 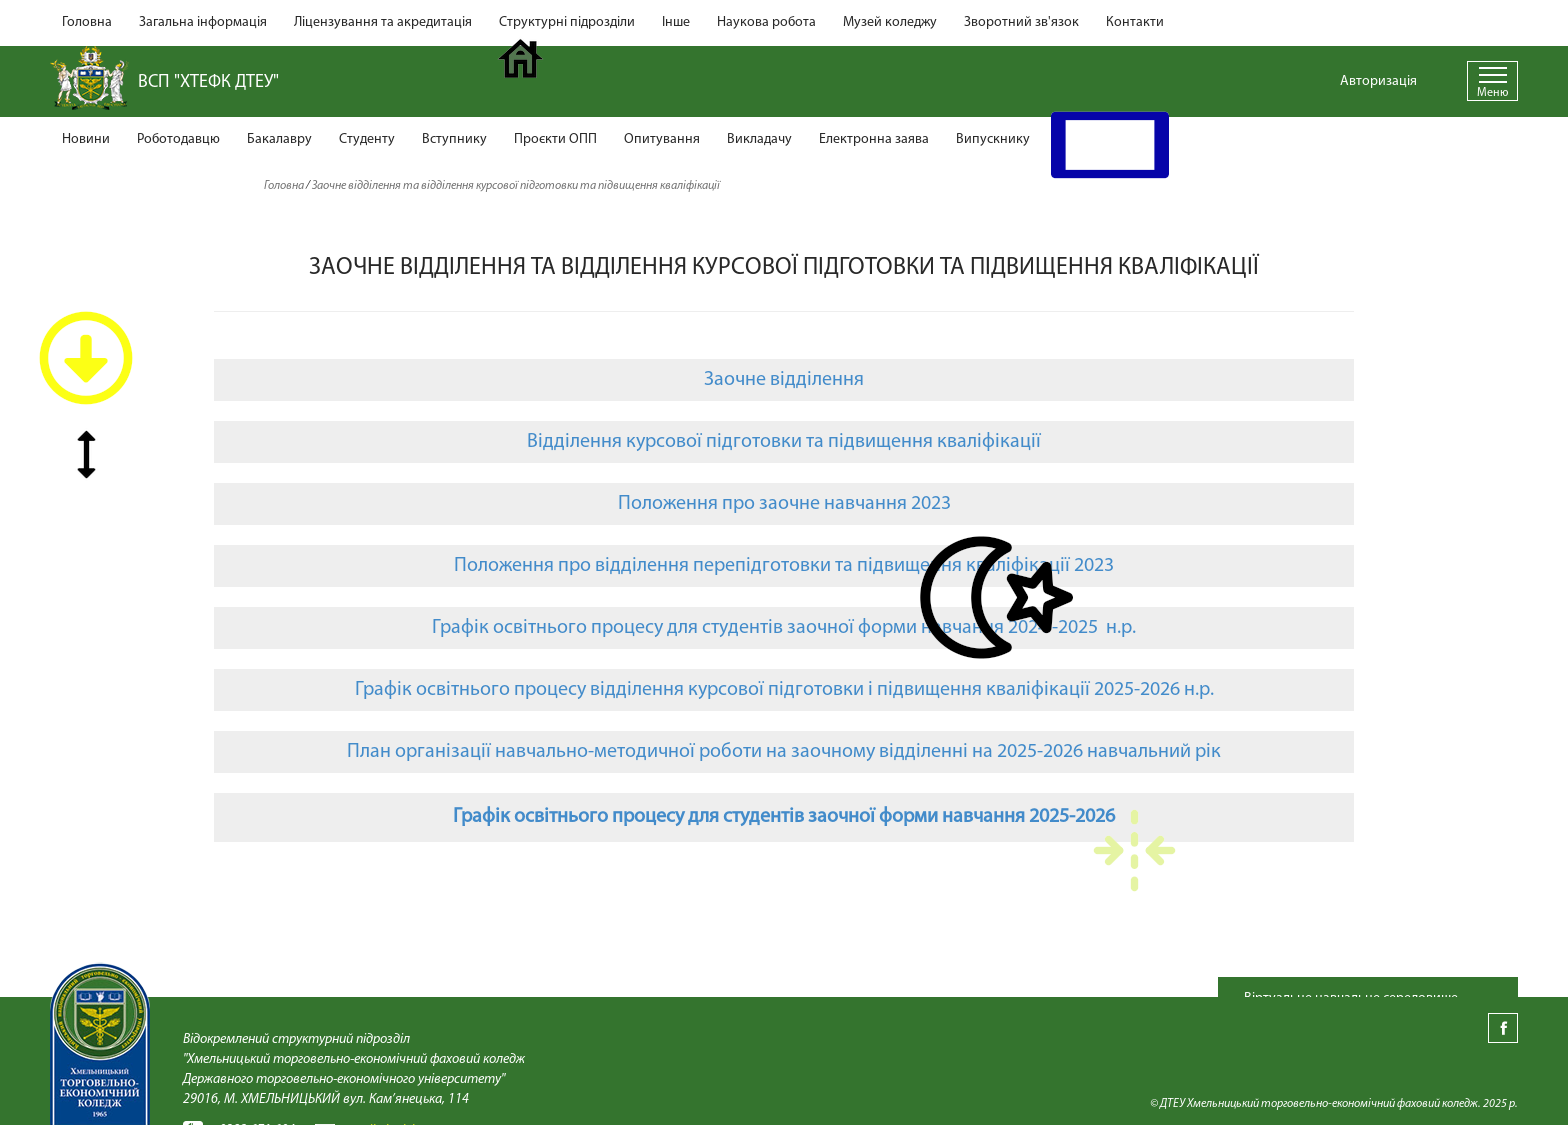 I want to click on collapse content horizontally, so click(x=1134, y=850).